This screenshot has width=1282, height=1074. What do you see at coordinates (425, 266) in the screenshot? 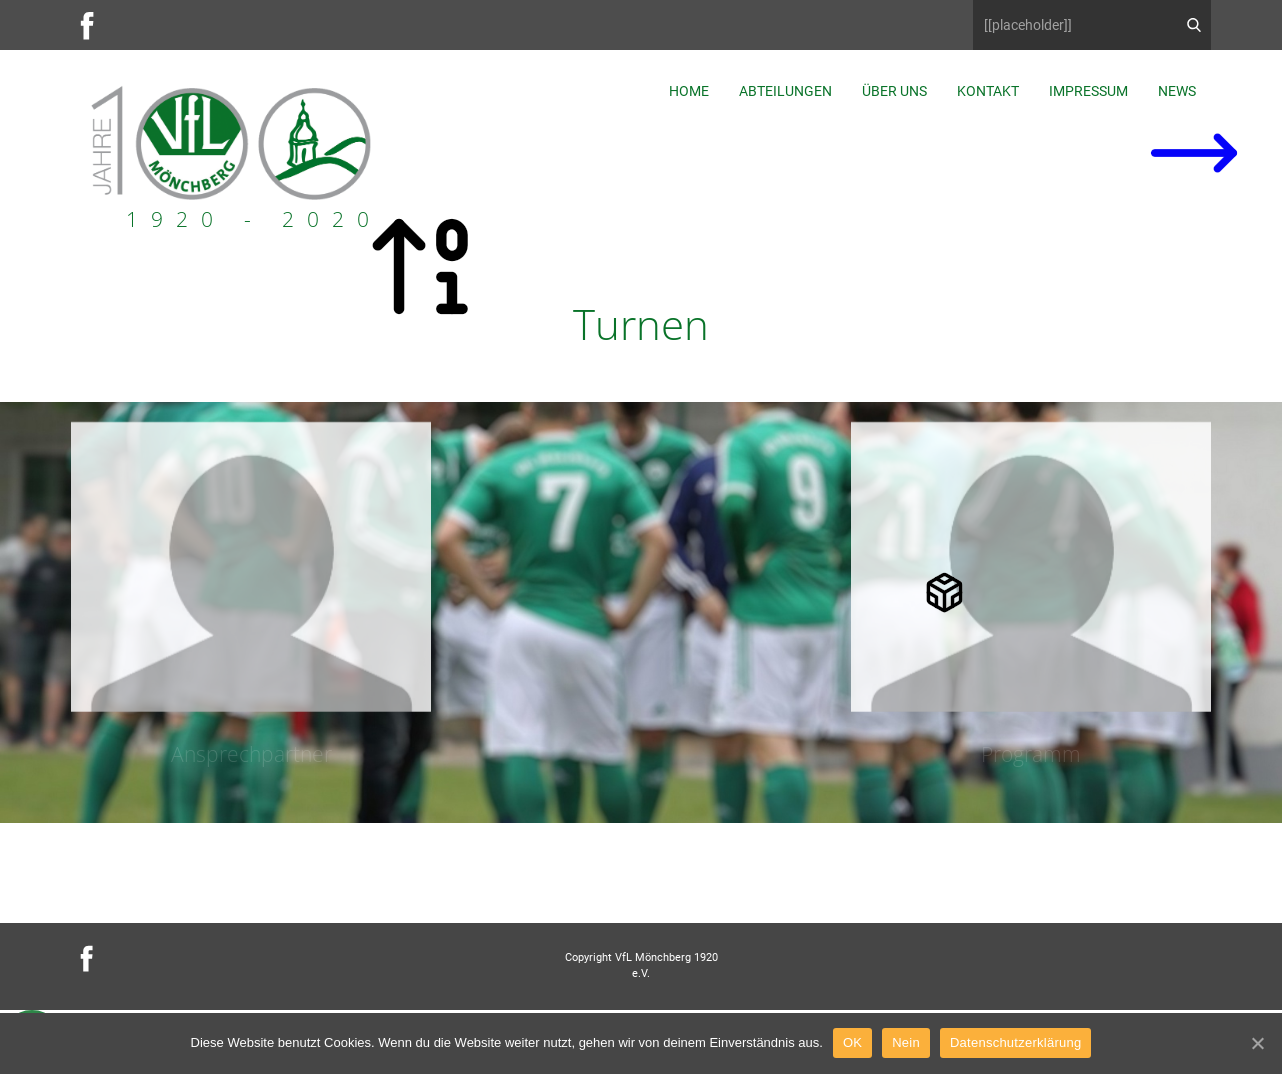
I see `sort in ascending numerical order` at bounding box center [425, 266].